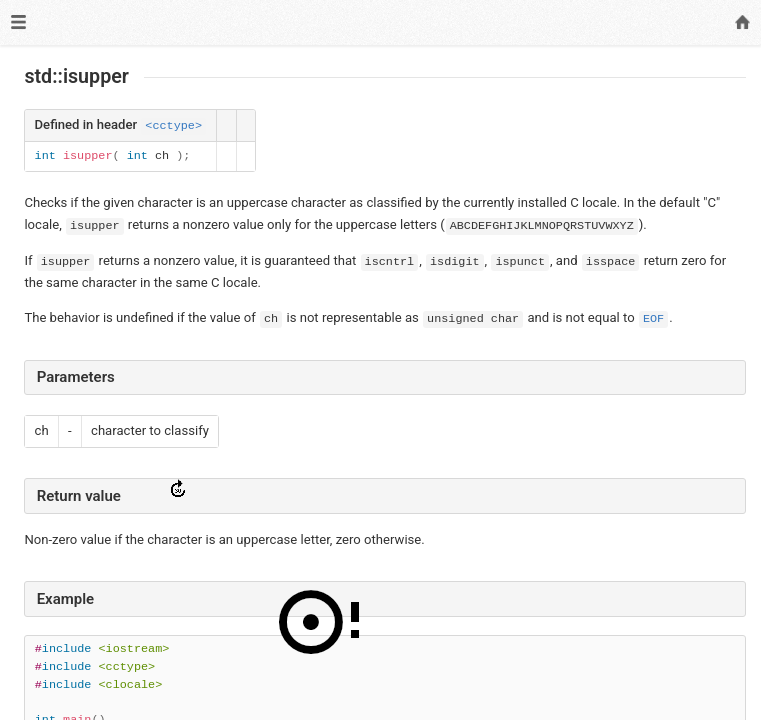 This screenshot has height=720, width=761. What do you see at coordinates (178, 489) in the screenshot?
I see `skip forward 30 seconds in media playback` at bounding box center [178, 489].